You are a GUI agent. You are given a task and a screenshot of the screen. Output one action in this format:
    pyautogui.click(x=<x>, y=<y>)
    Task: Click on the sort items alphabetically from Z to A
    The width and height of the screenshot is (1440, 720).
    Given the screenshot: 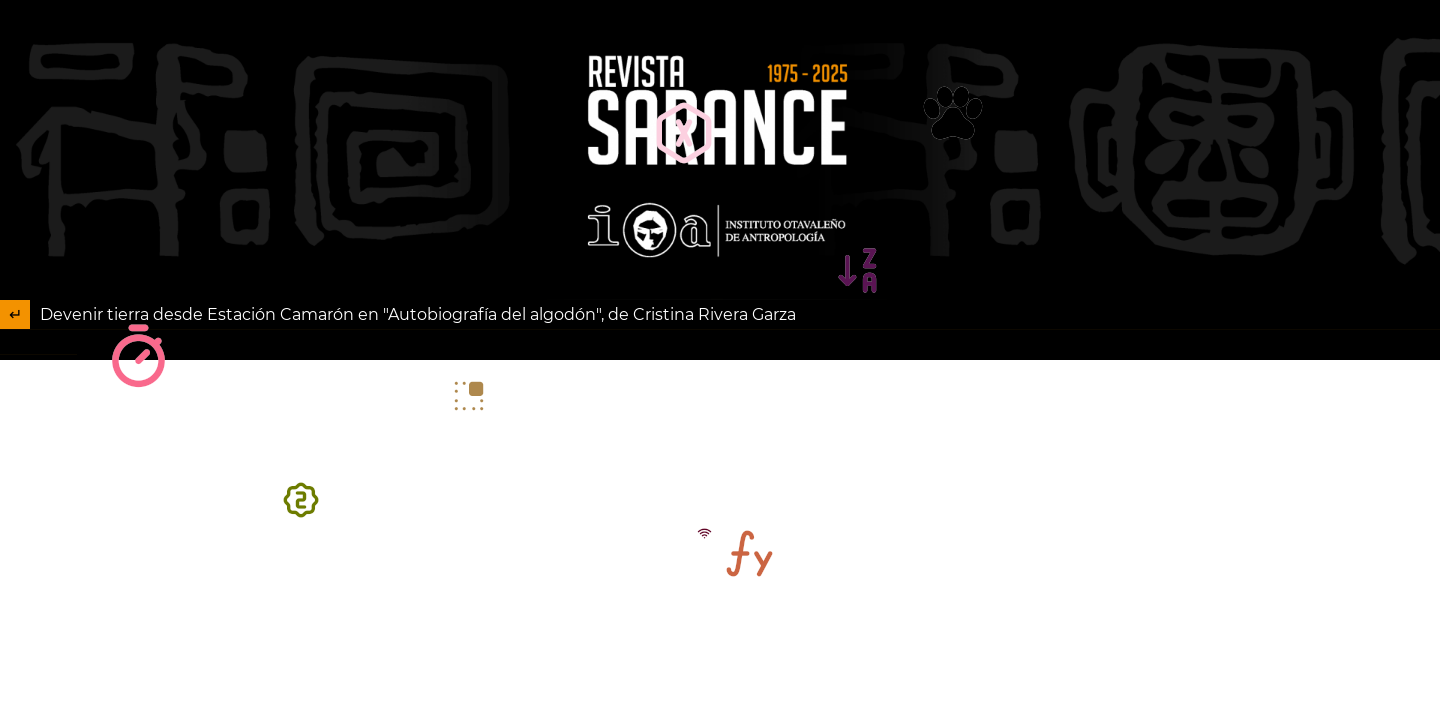 What is the action you would take?
    pyautogui.click(x=858, y=270)
    